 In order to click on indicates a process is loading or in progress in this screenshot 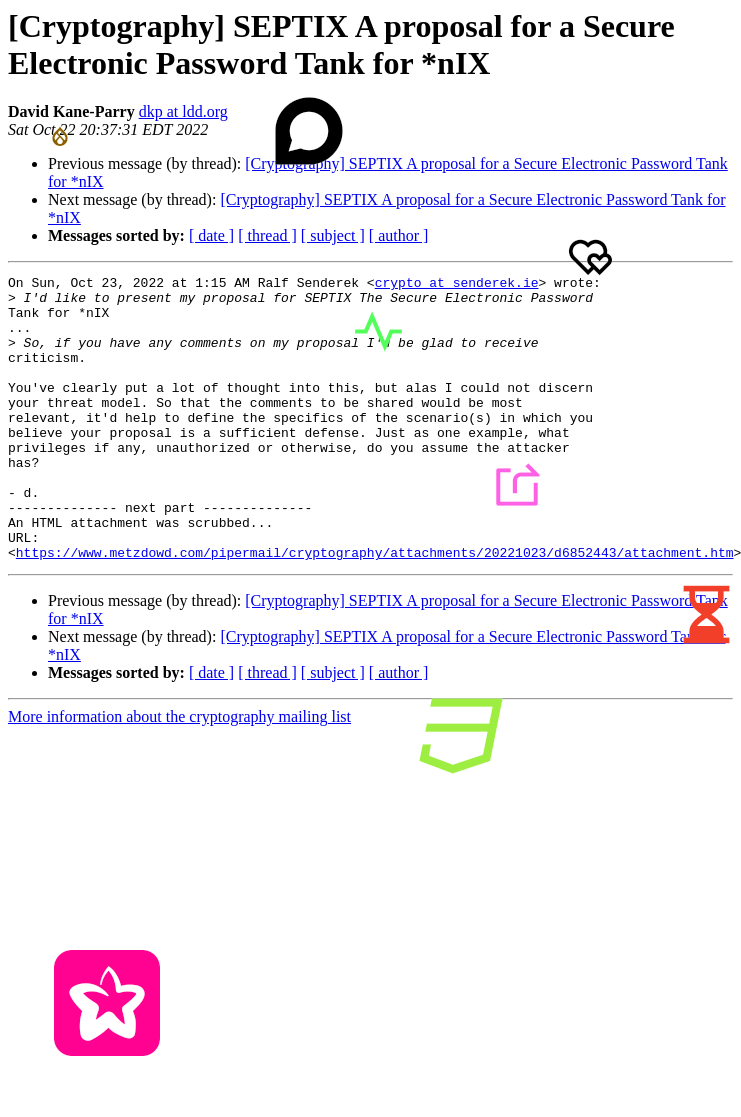, I will do `click(706, 614)`.